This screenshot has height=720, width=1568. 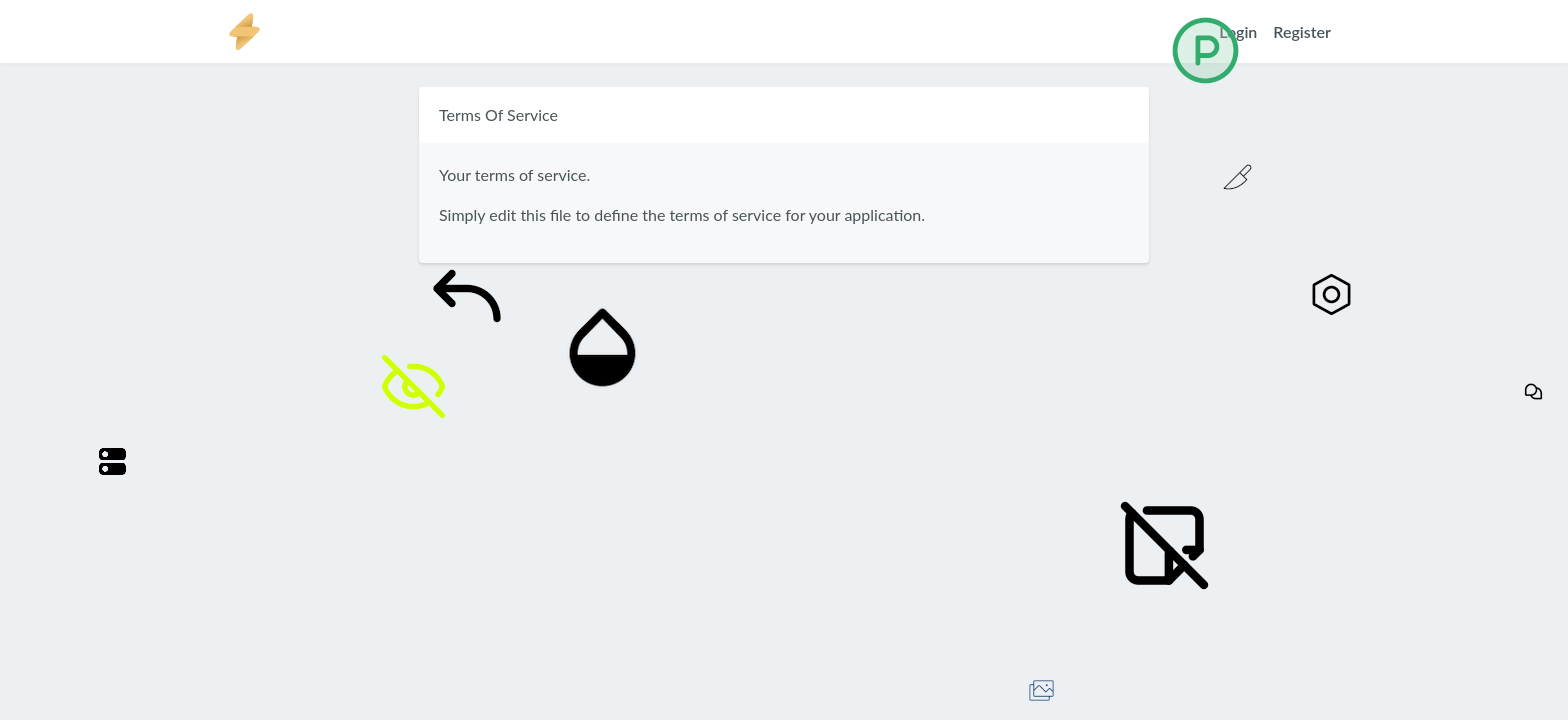 I want to click on hide password or sensitive content, so click(x=413, y=386).